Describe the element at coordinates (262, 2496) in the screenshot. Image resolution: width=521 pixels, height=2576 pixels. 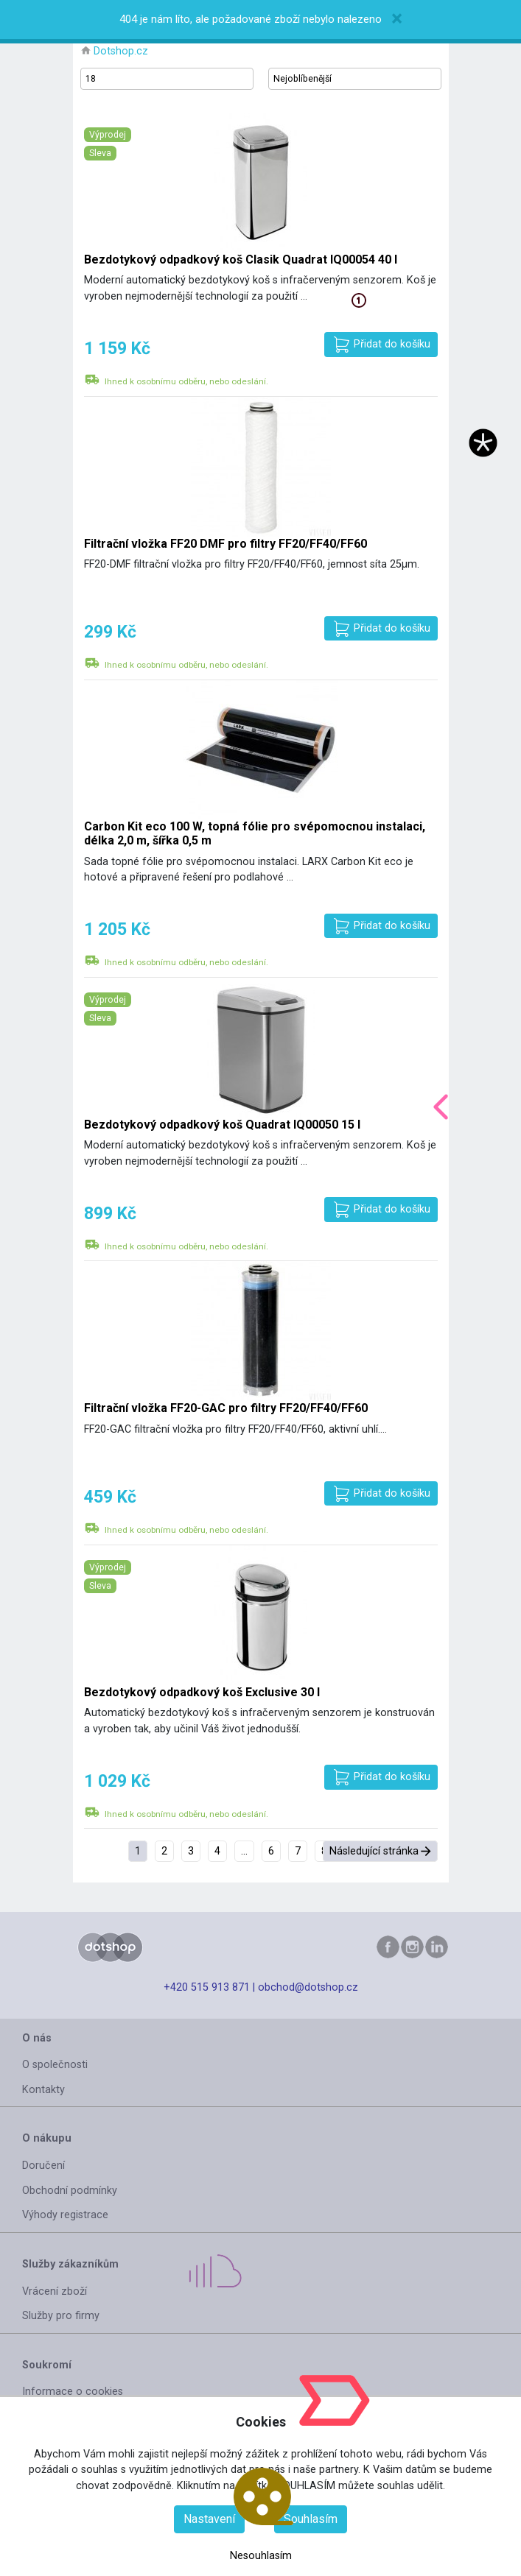
I see `access video or movie content` at that location.